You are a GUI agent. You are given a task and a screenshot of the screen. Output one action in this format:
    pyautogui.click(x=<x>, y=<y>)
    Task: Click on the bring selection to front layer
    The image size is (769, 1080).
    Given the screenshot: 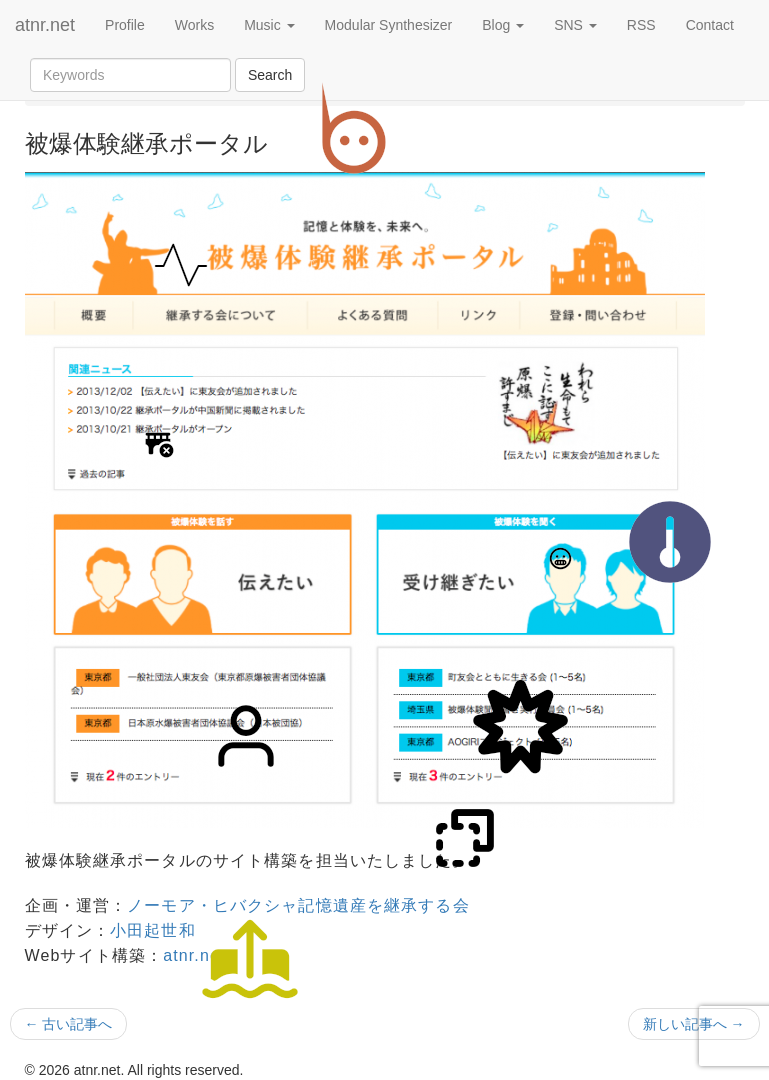 What is the action you would take?
    pyautogui.click(x=465, y=838)
    